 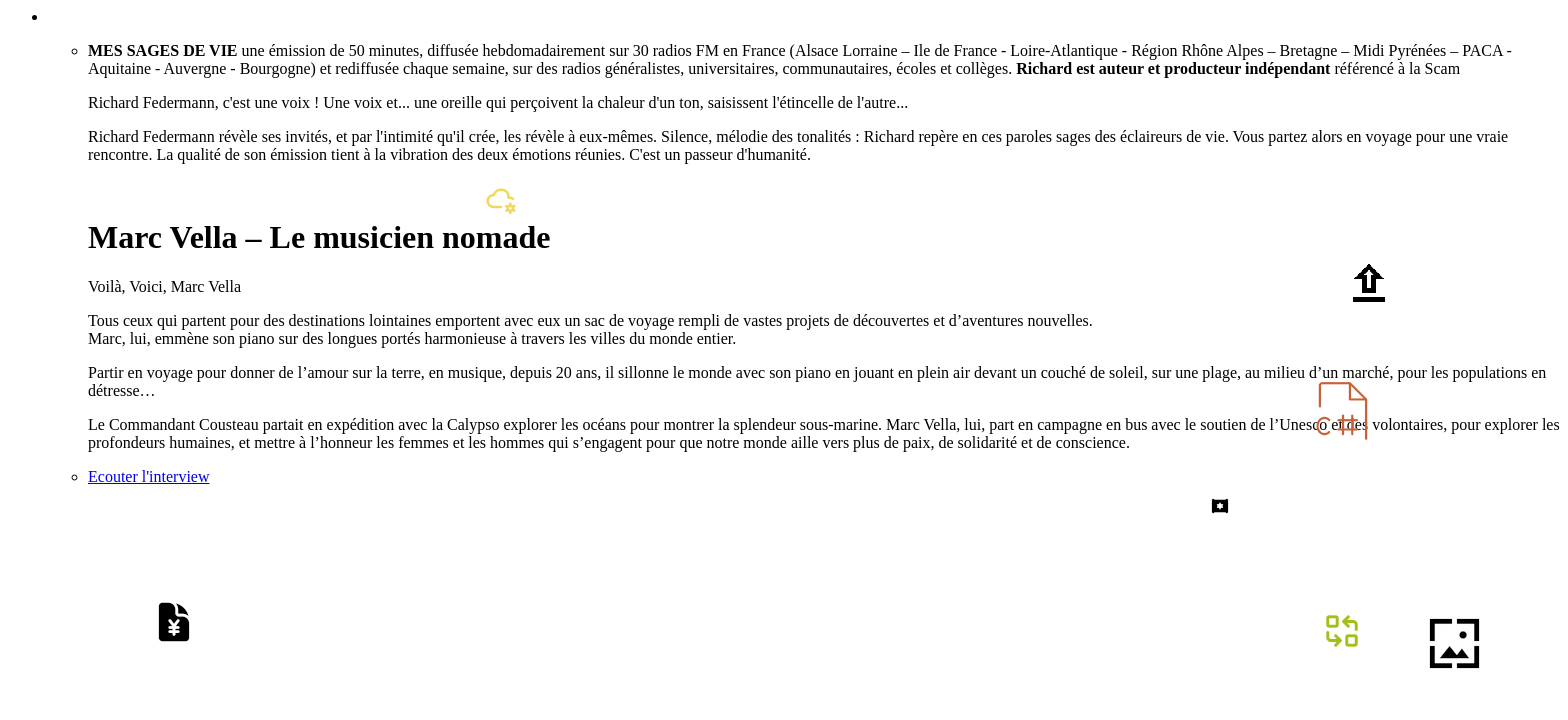 What do you see at coordinates (1343, 411) in the screenshot?
I see `open a C# source code file` at bounding box center [1343, 411].